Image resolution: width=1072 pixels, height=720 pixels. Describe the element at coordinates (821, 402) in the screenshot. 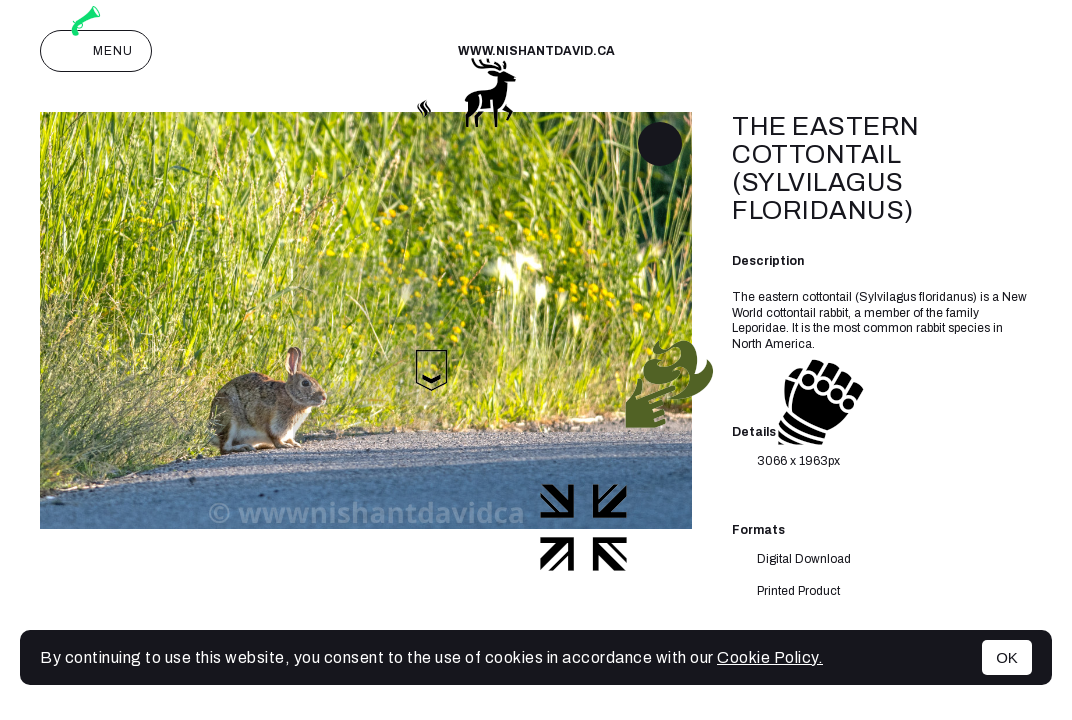

I see `select a melee or unarmed combat skill` at that location.